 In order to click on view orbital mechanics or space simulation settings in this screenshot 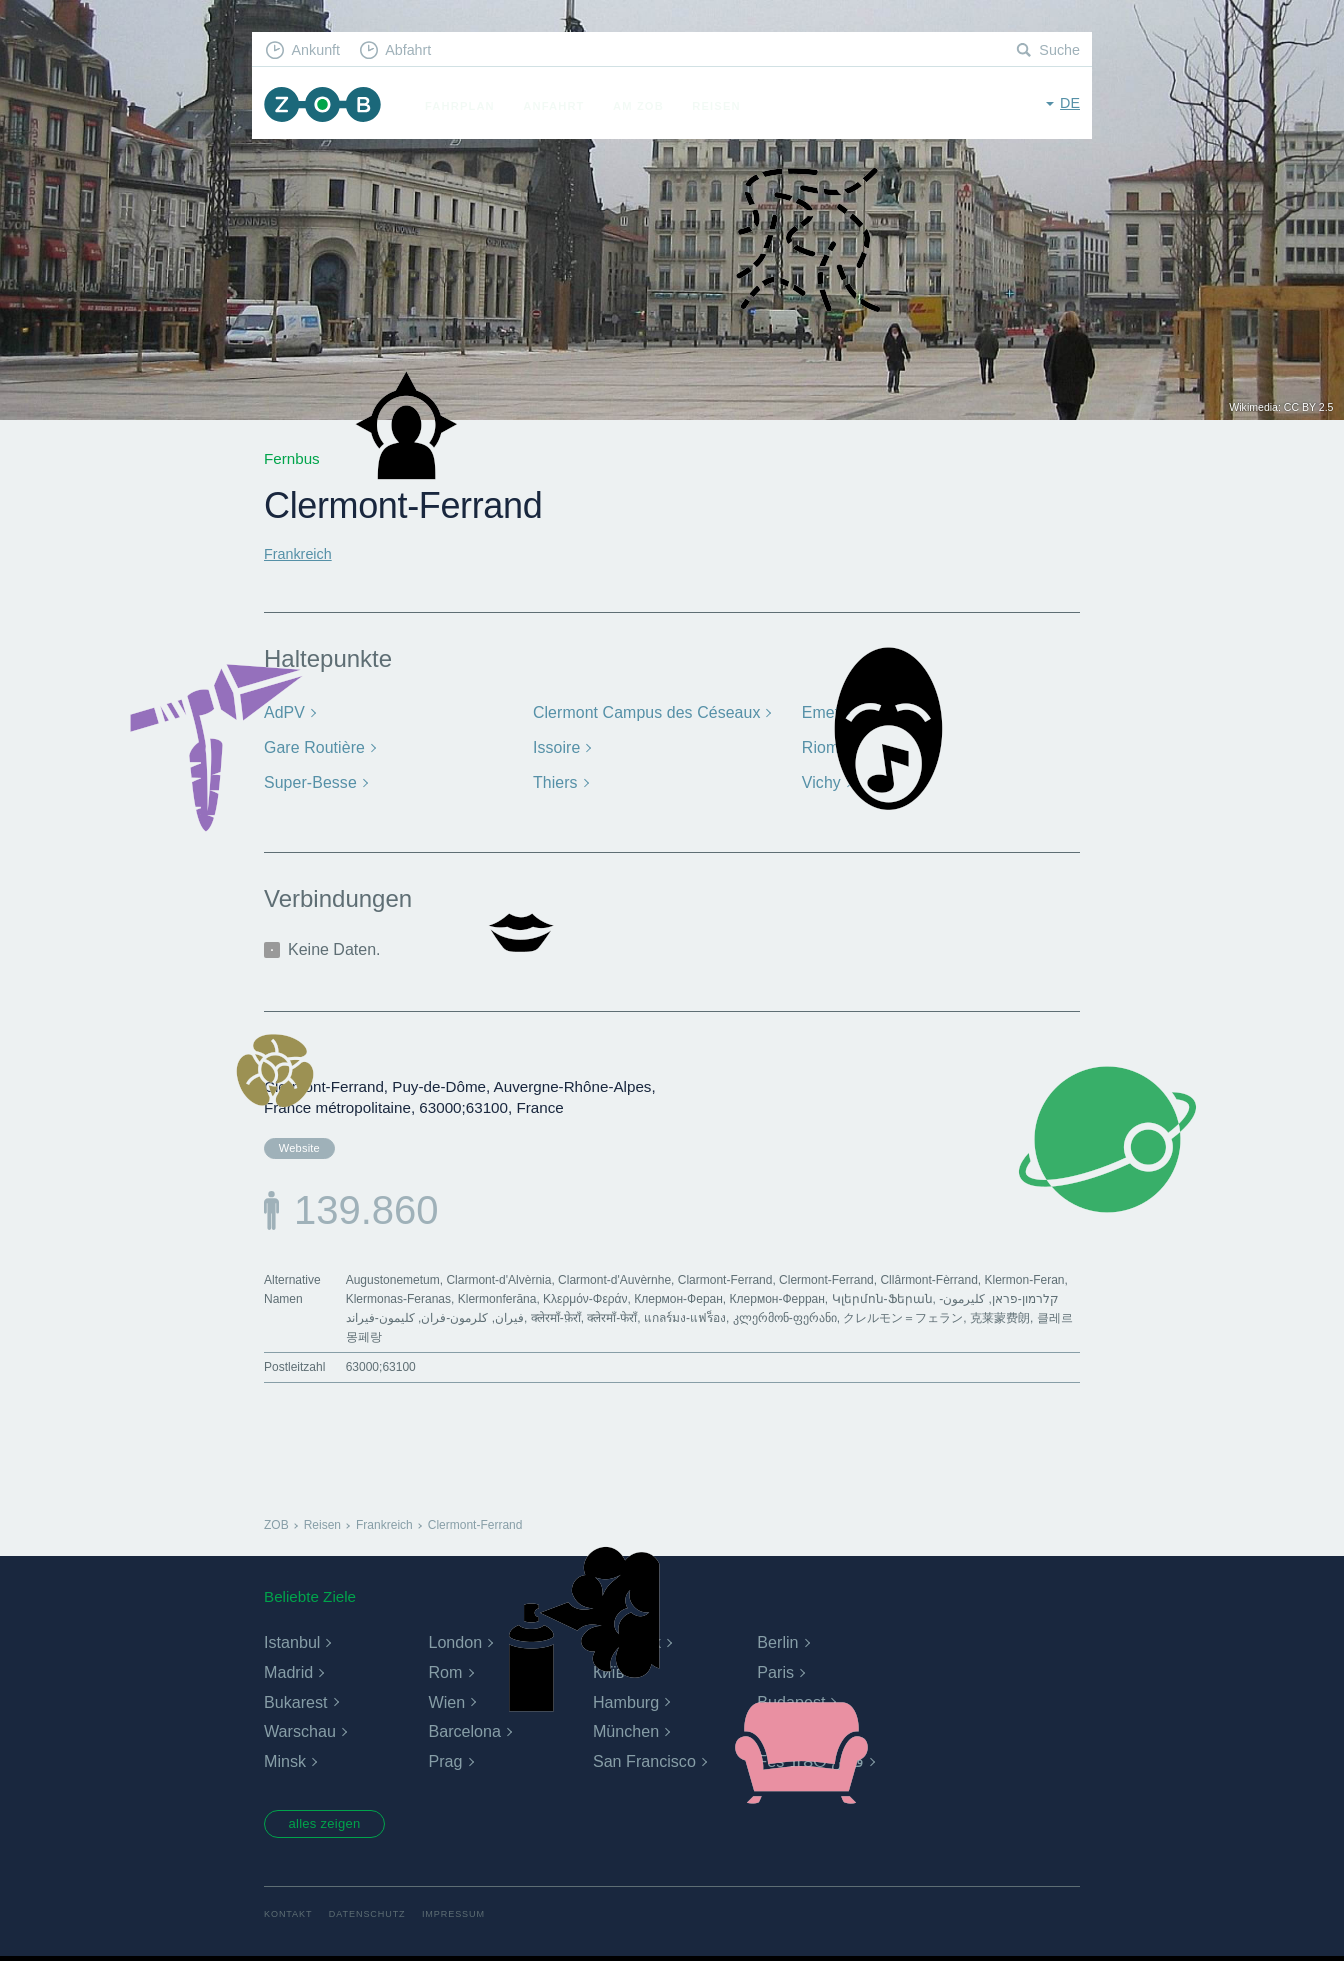, I will do `click(1107, 1139)`.